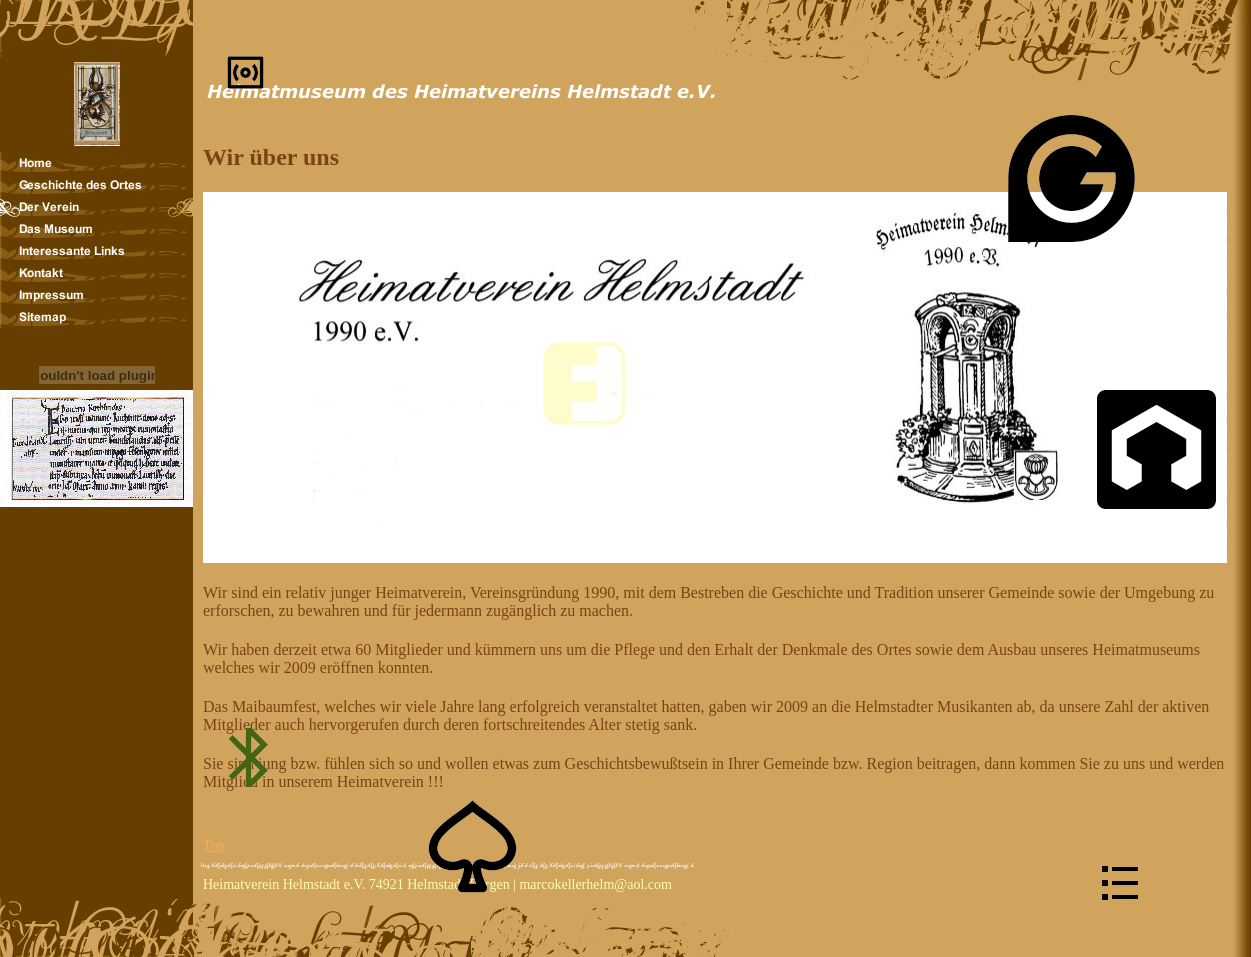  What do you see at coordinates (1156, 449) in the screenshot?
I see `open LMMS digital audio workstation` at bounding box center [1156, 449].